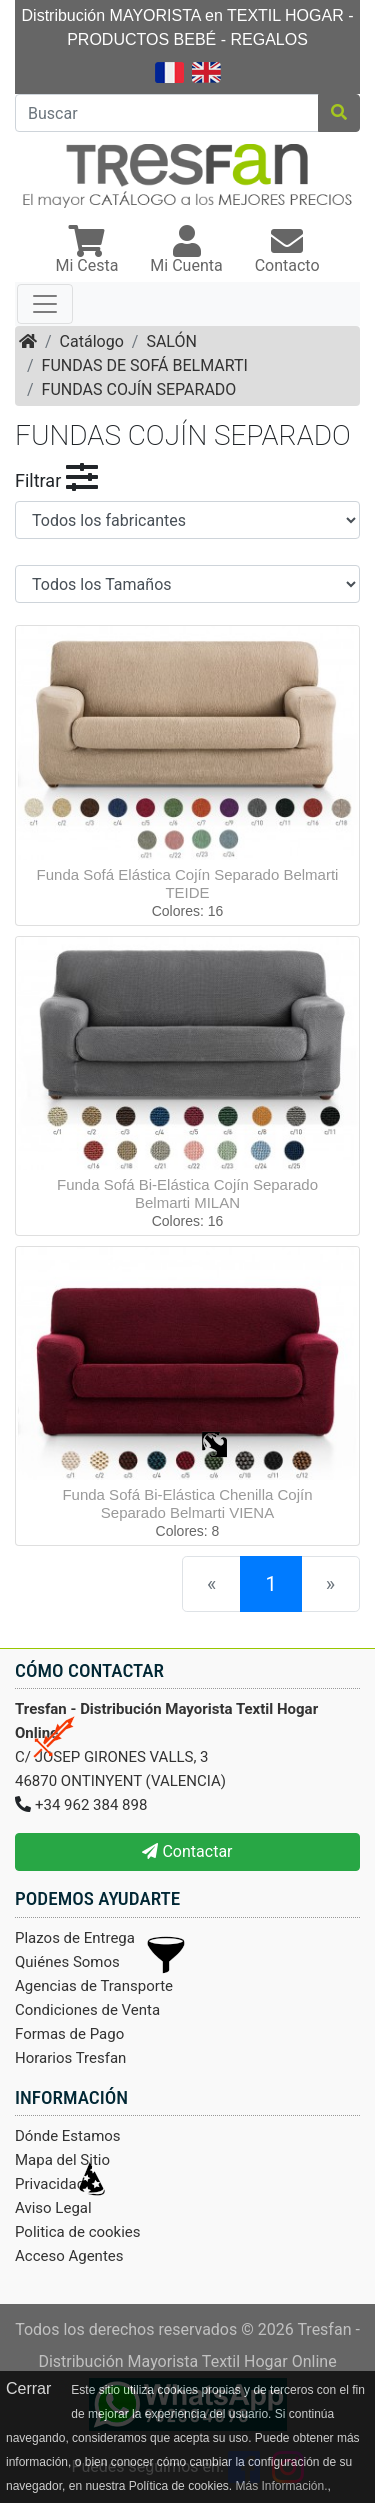  I want to click on indicates a celebration or birthday event, so click(91, 2178).